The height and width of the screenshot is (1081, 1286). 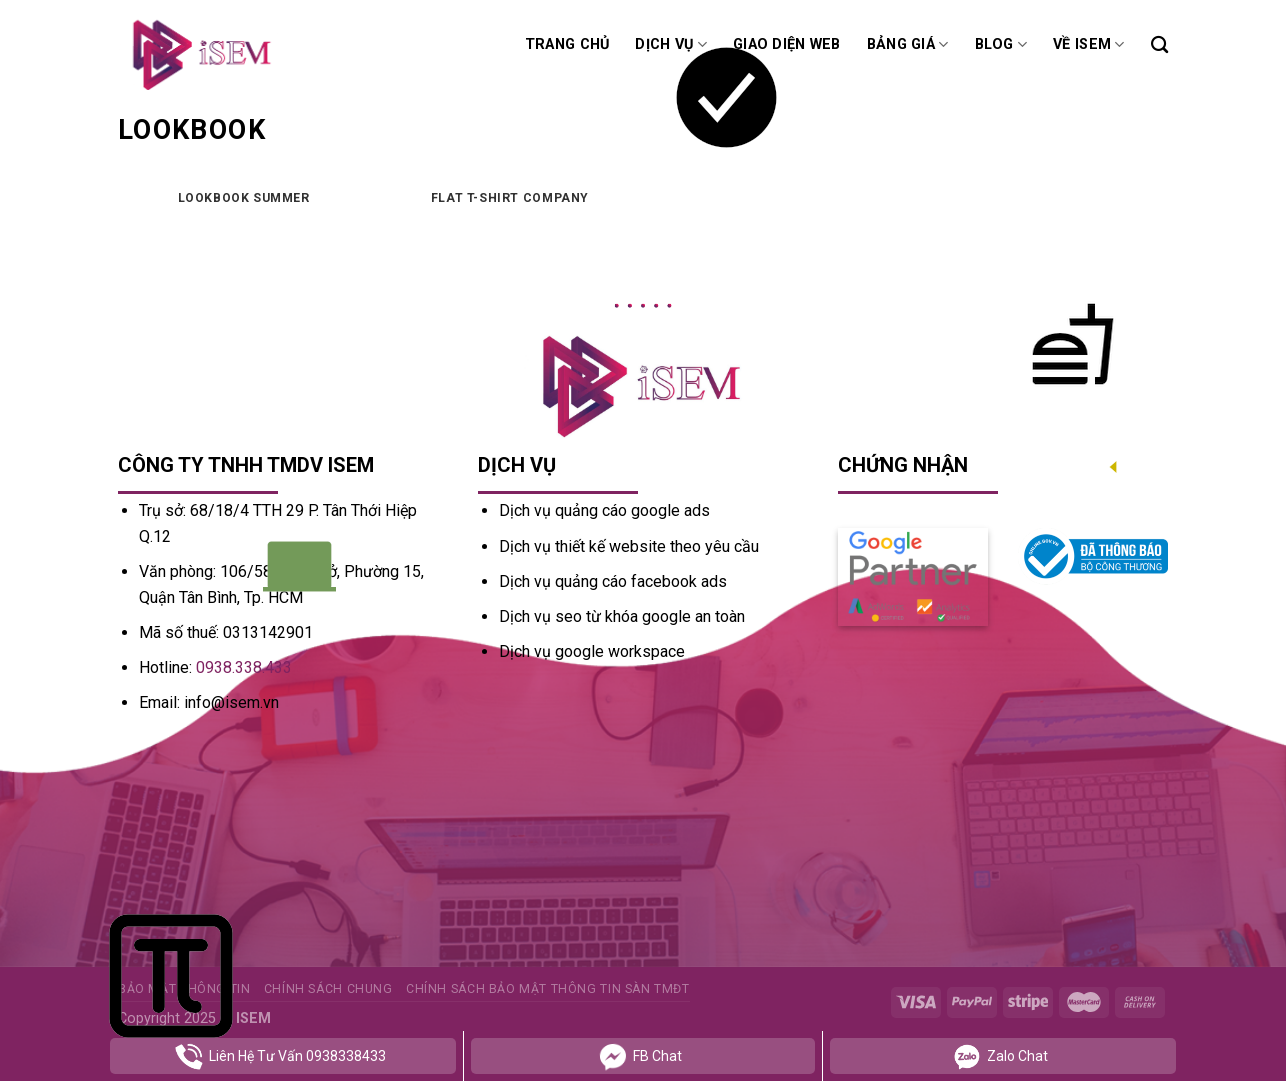 I want to click on switch to desktop view, so click(x=299, y=566).